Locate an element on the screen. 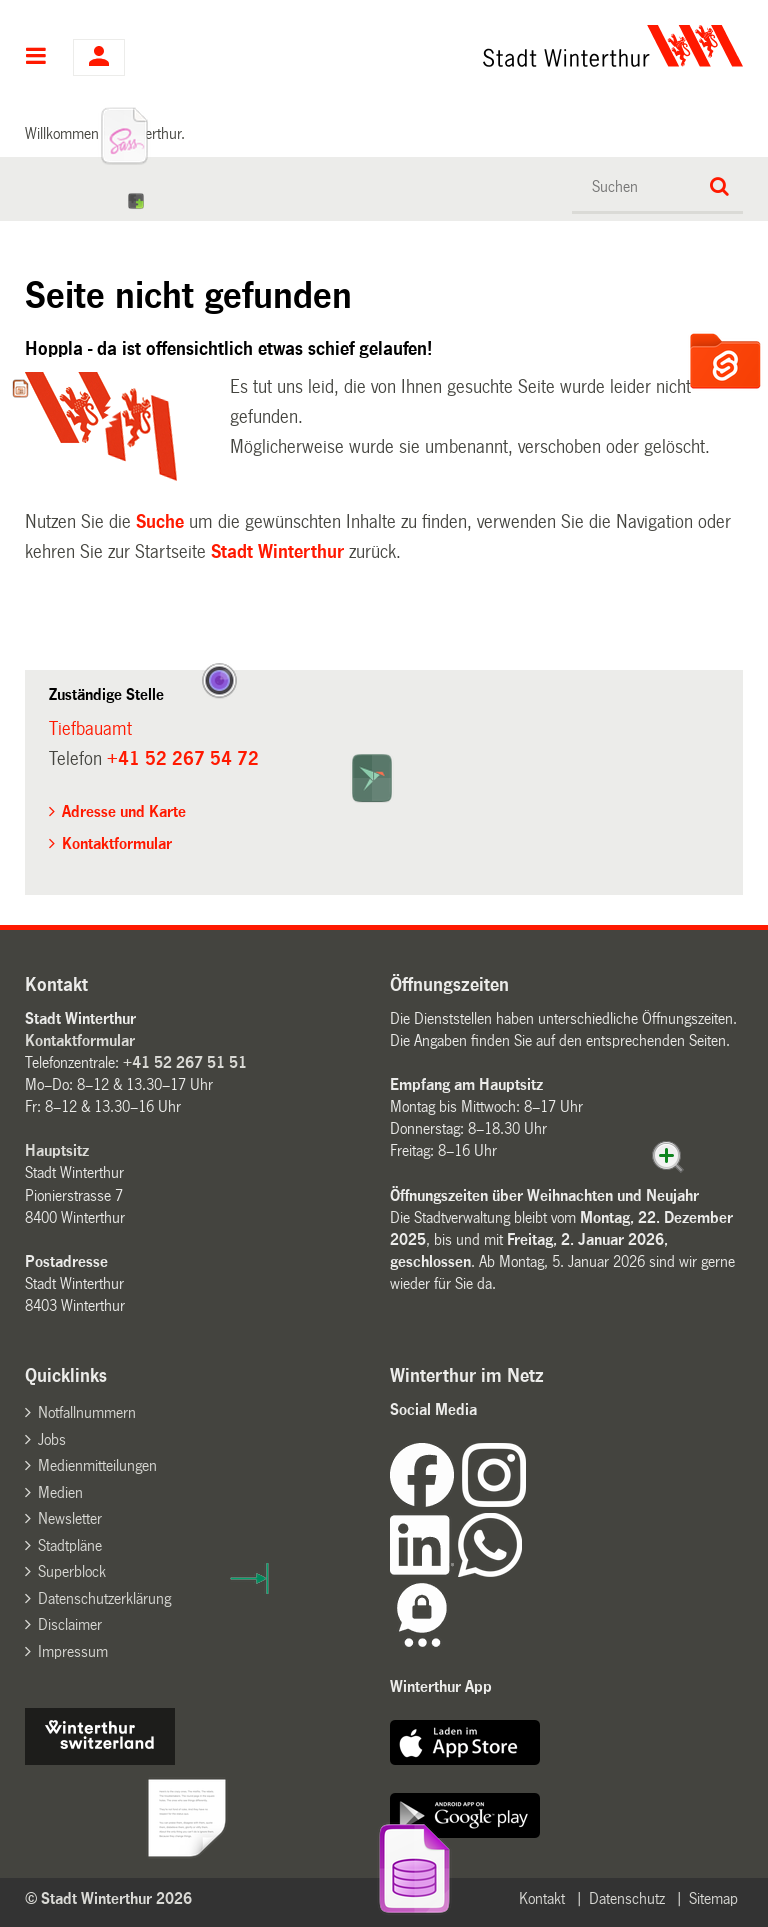  open the camera app is located at coordinates (219, 680).